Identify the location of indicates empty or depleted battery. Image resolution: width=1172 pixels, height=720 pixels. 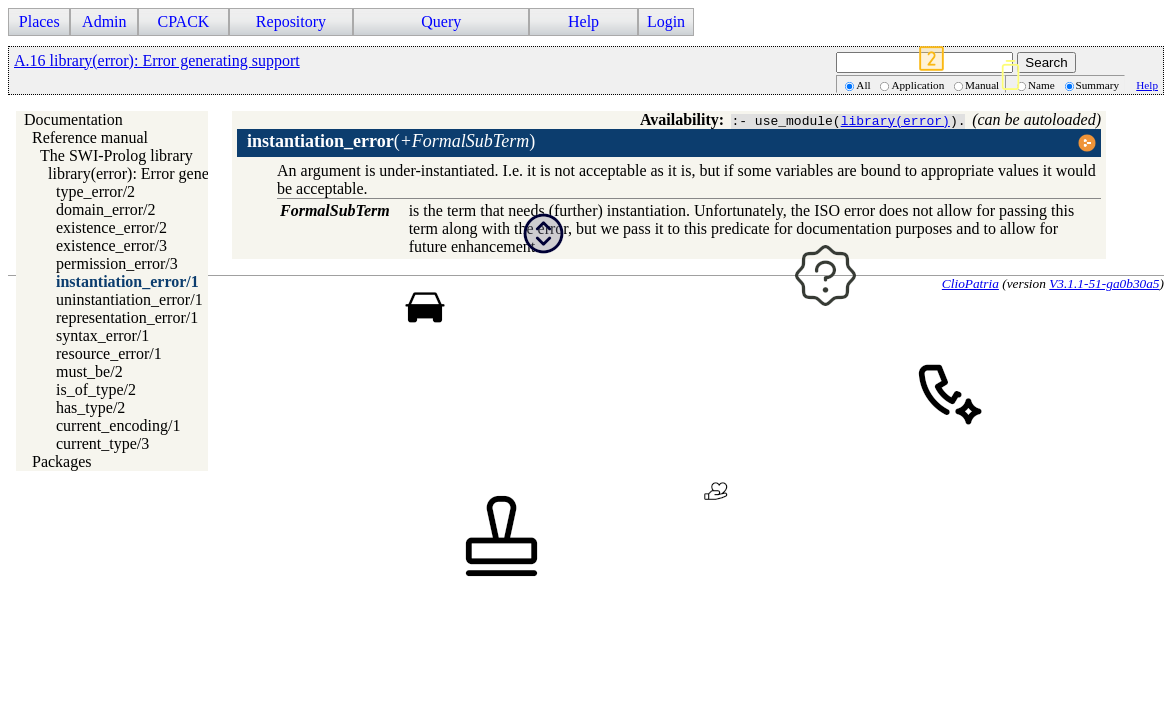
(1010, 75).